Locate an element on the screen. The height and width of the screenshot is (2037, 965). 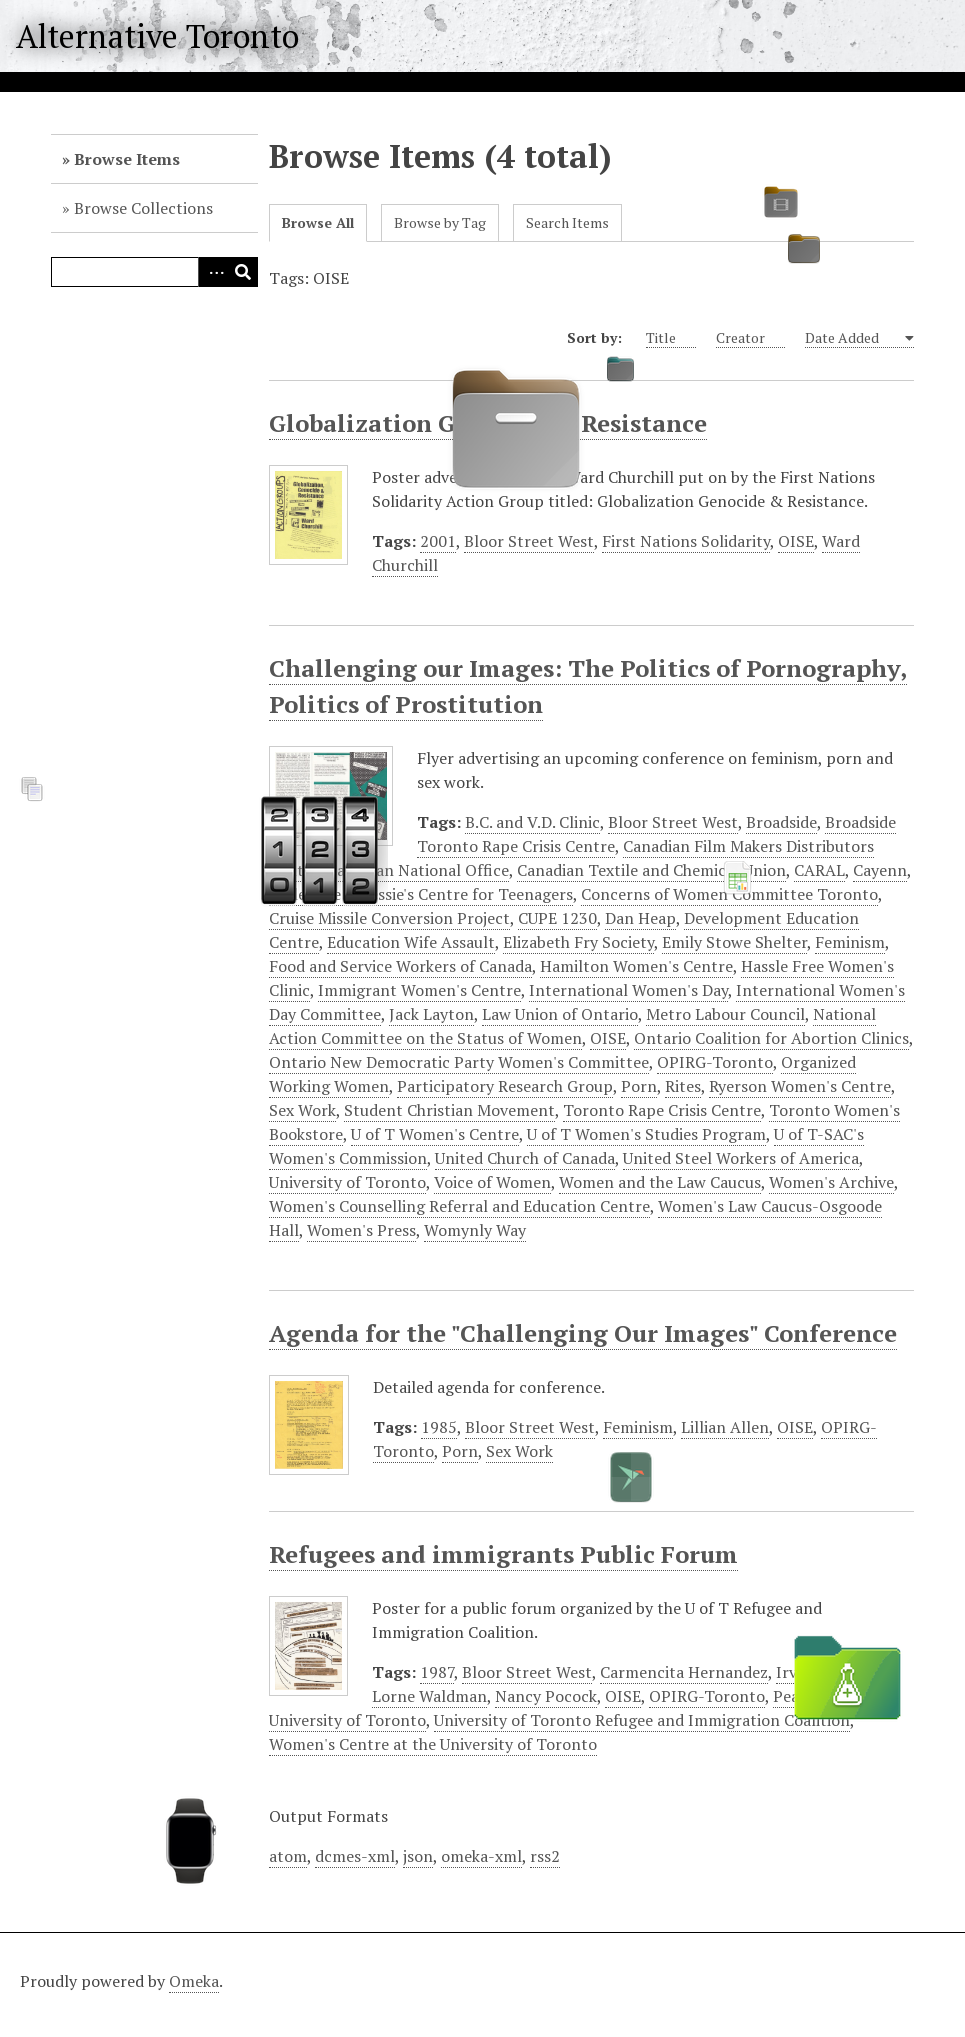
folder for science or chemistry-related files is located at coordinates (847, 1680).